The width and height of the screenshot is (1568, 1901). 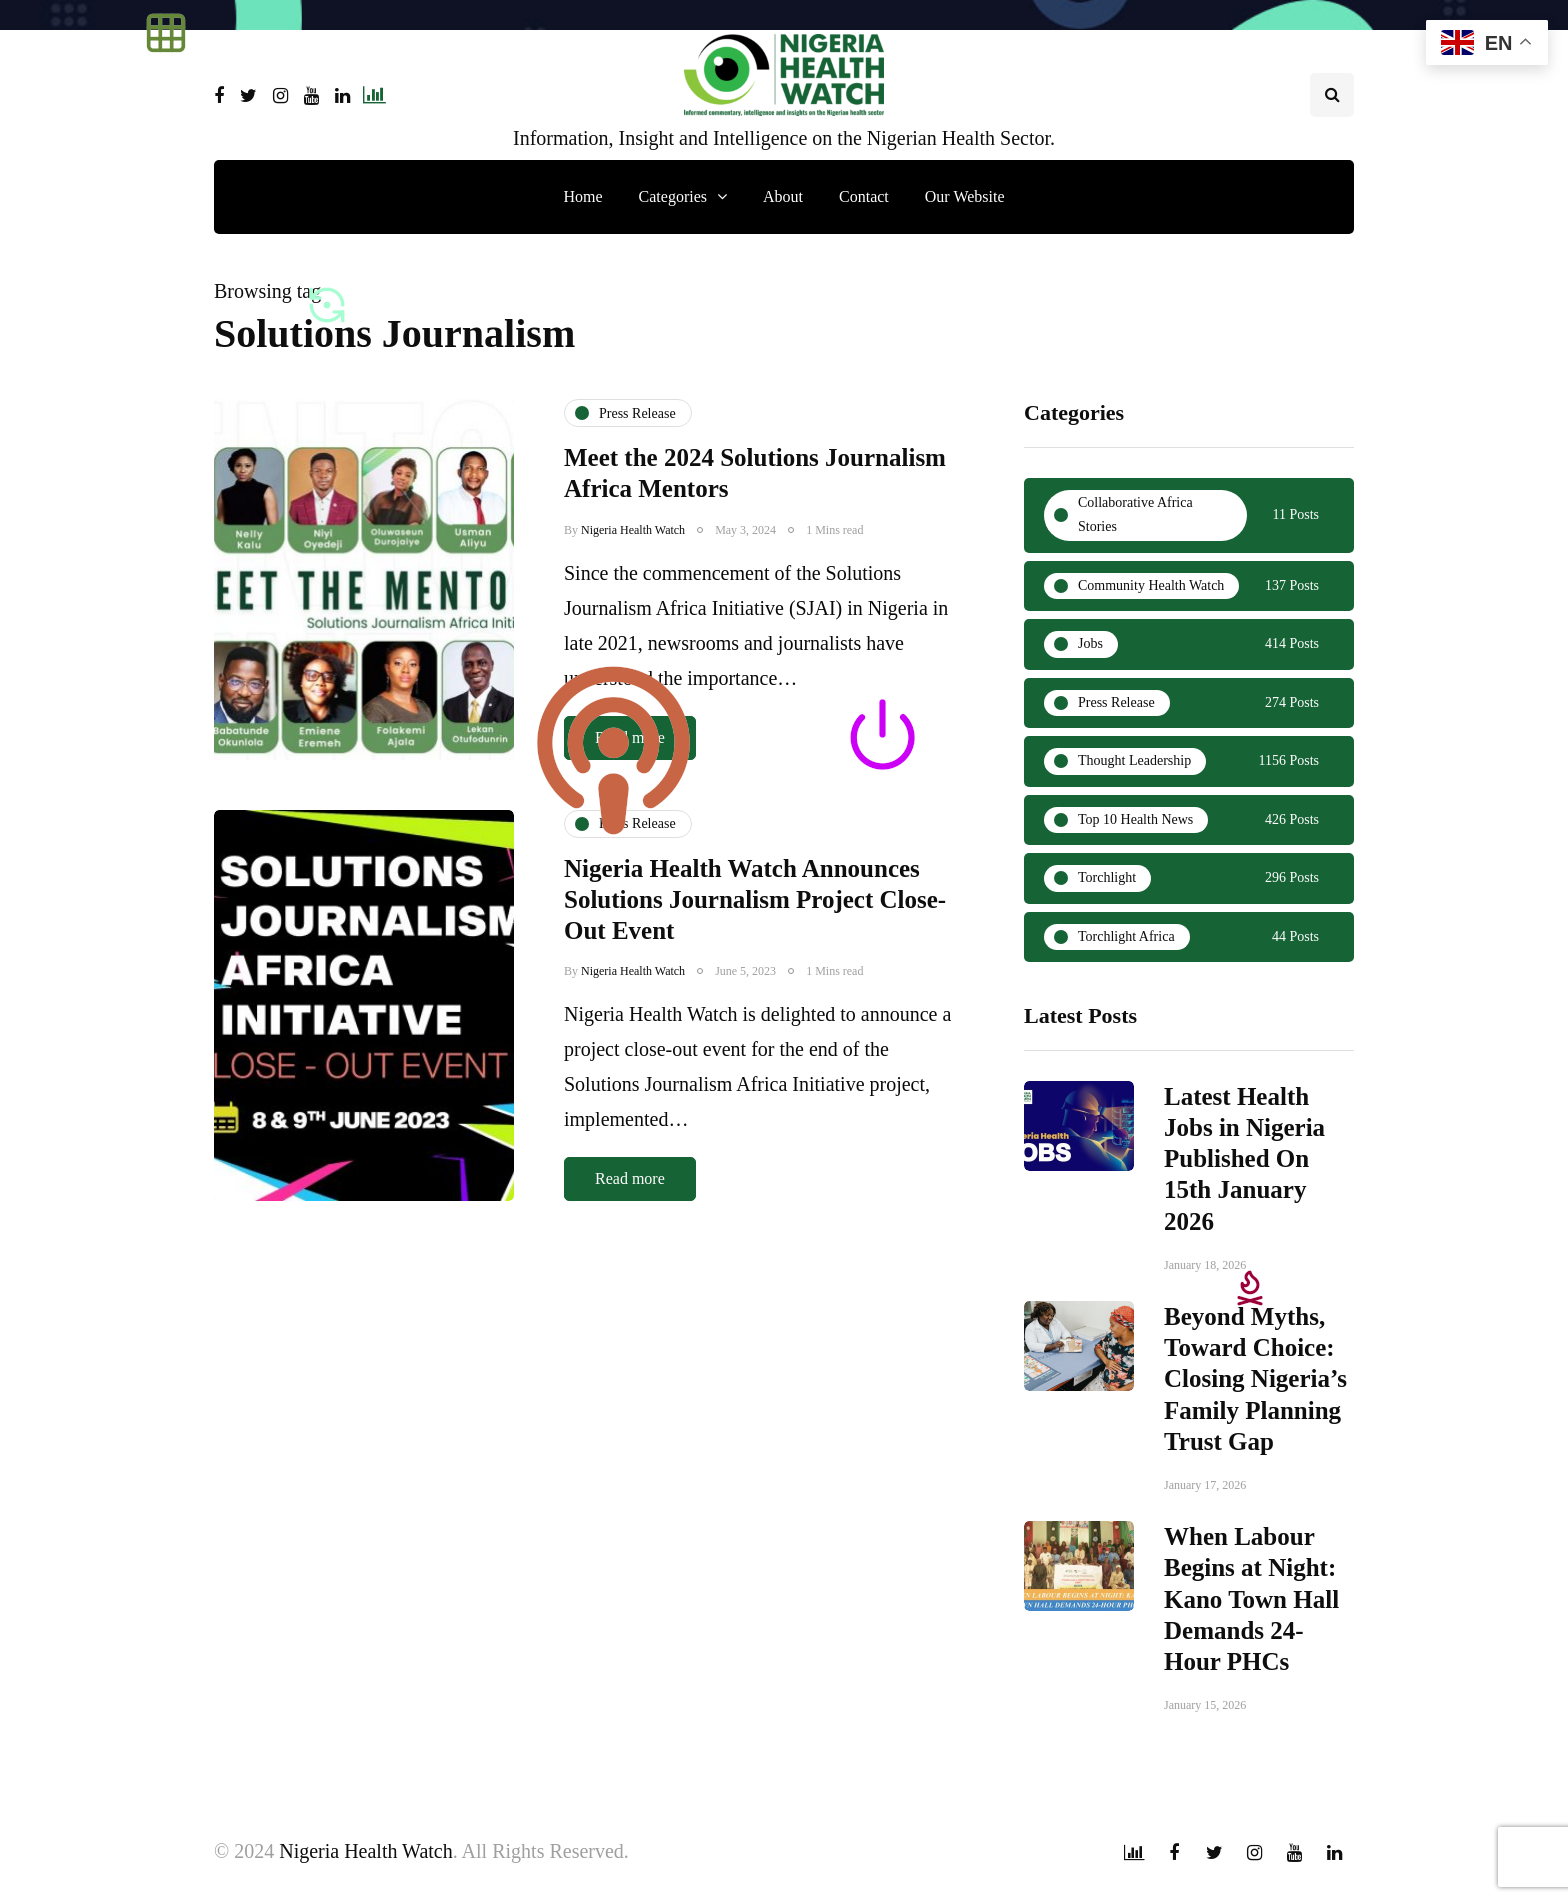 What do you see at coordinates (166, 33) in the screenshot?
I see `switch to grid view layout` at bounding box center [166, 33].